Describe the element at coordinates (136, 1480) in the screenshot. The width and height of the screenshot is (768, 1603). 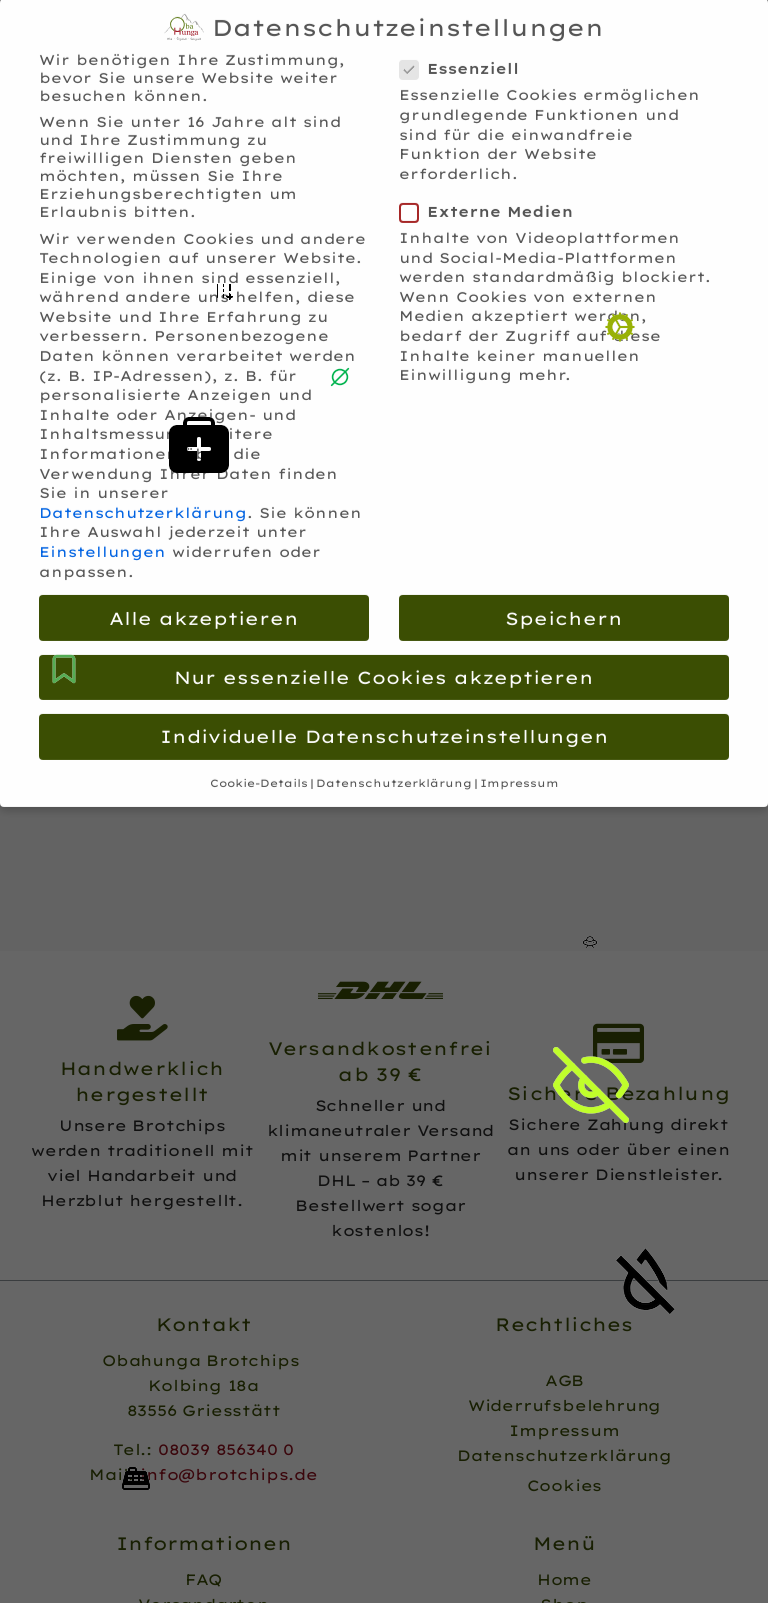
I see `access point of sale system` at that location.